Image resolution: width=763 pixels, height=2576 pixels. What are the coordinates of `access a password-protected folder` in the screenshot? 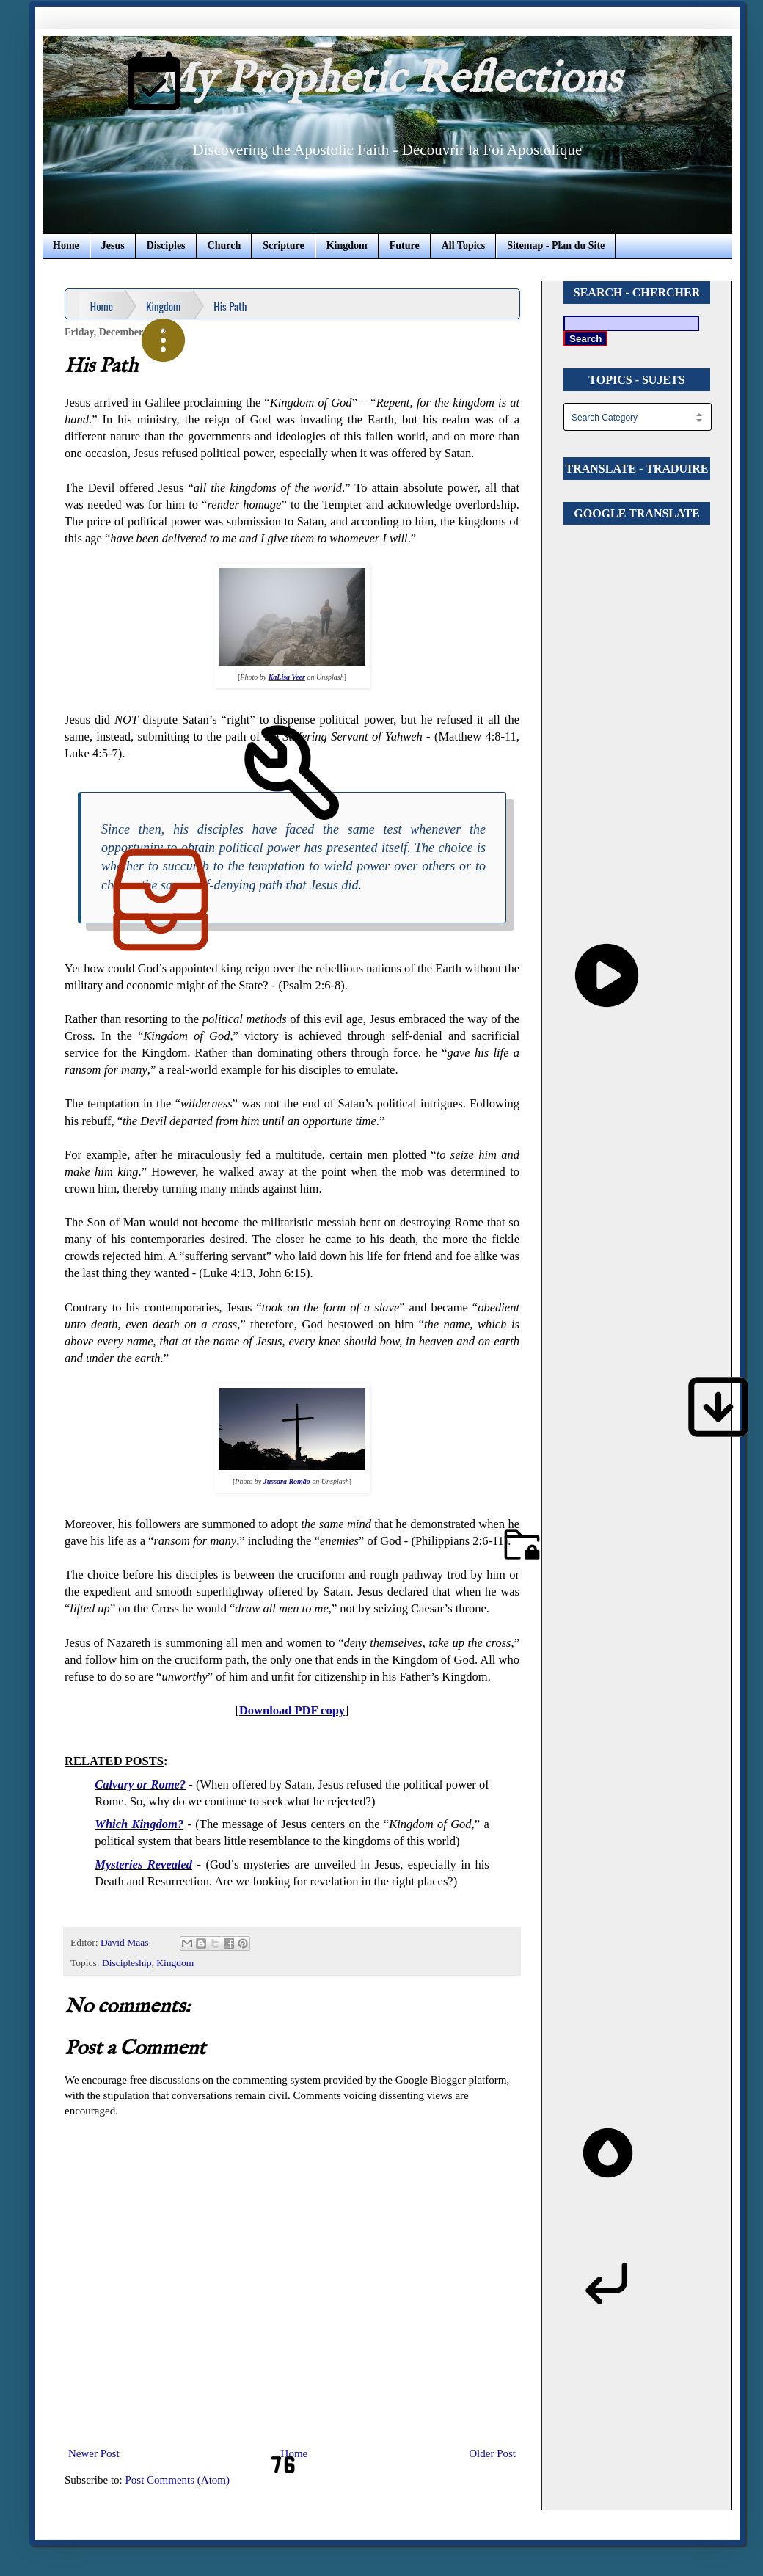 It's located at (522, 1544).